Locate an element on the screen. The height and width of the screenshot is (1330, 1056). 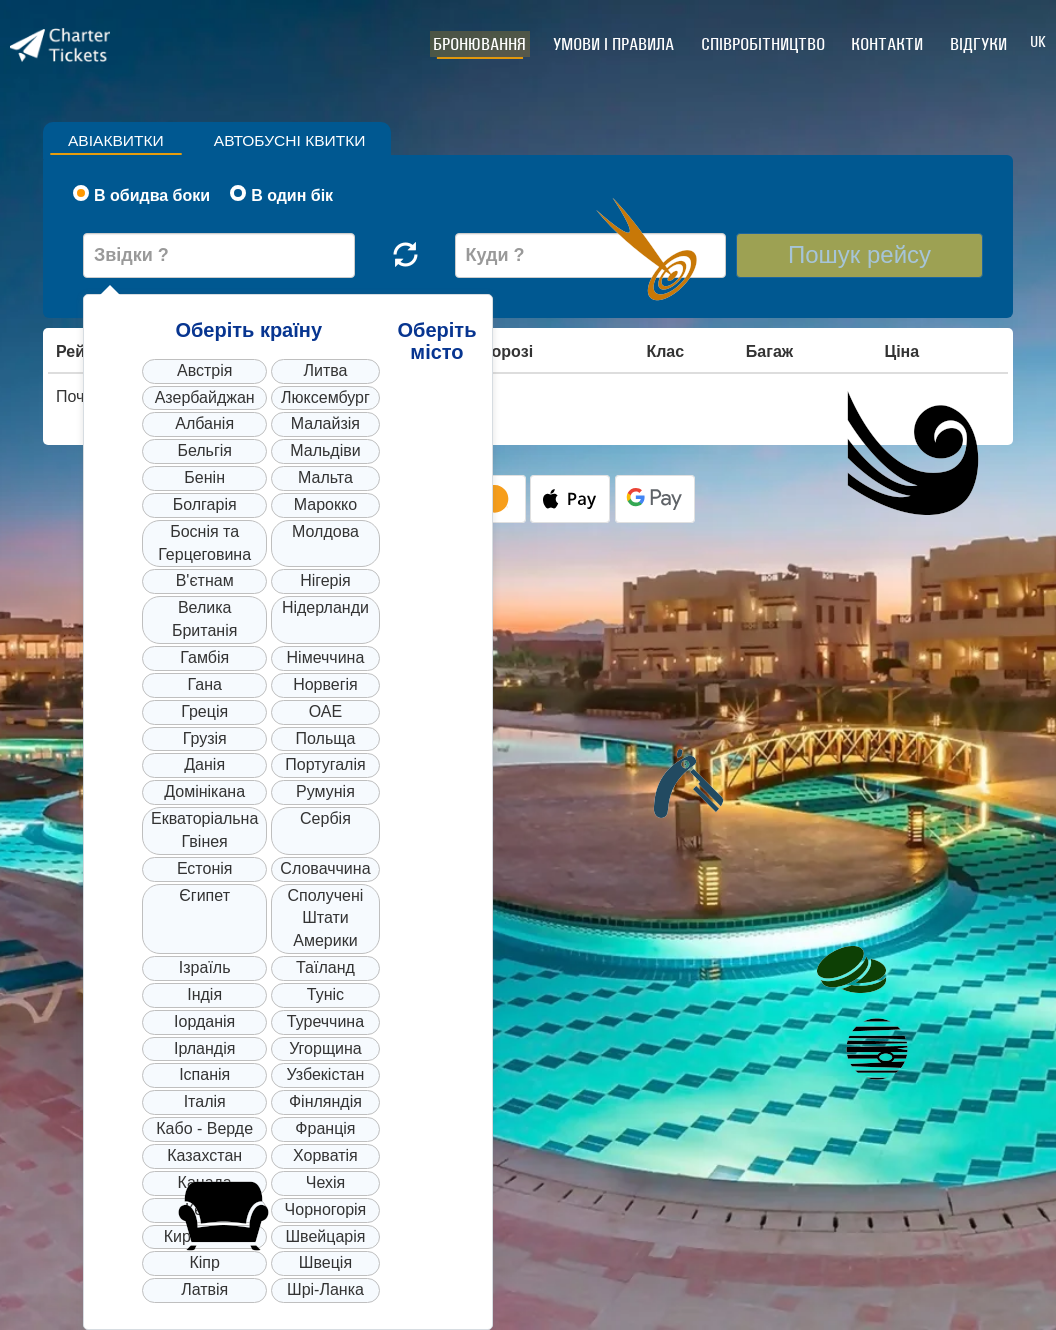
indicates accurate shot or precision achieved is located at coordinates (645, 249).